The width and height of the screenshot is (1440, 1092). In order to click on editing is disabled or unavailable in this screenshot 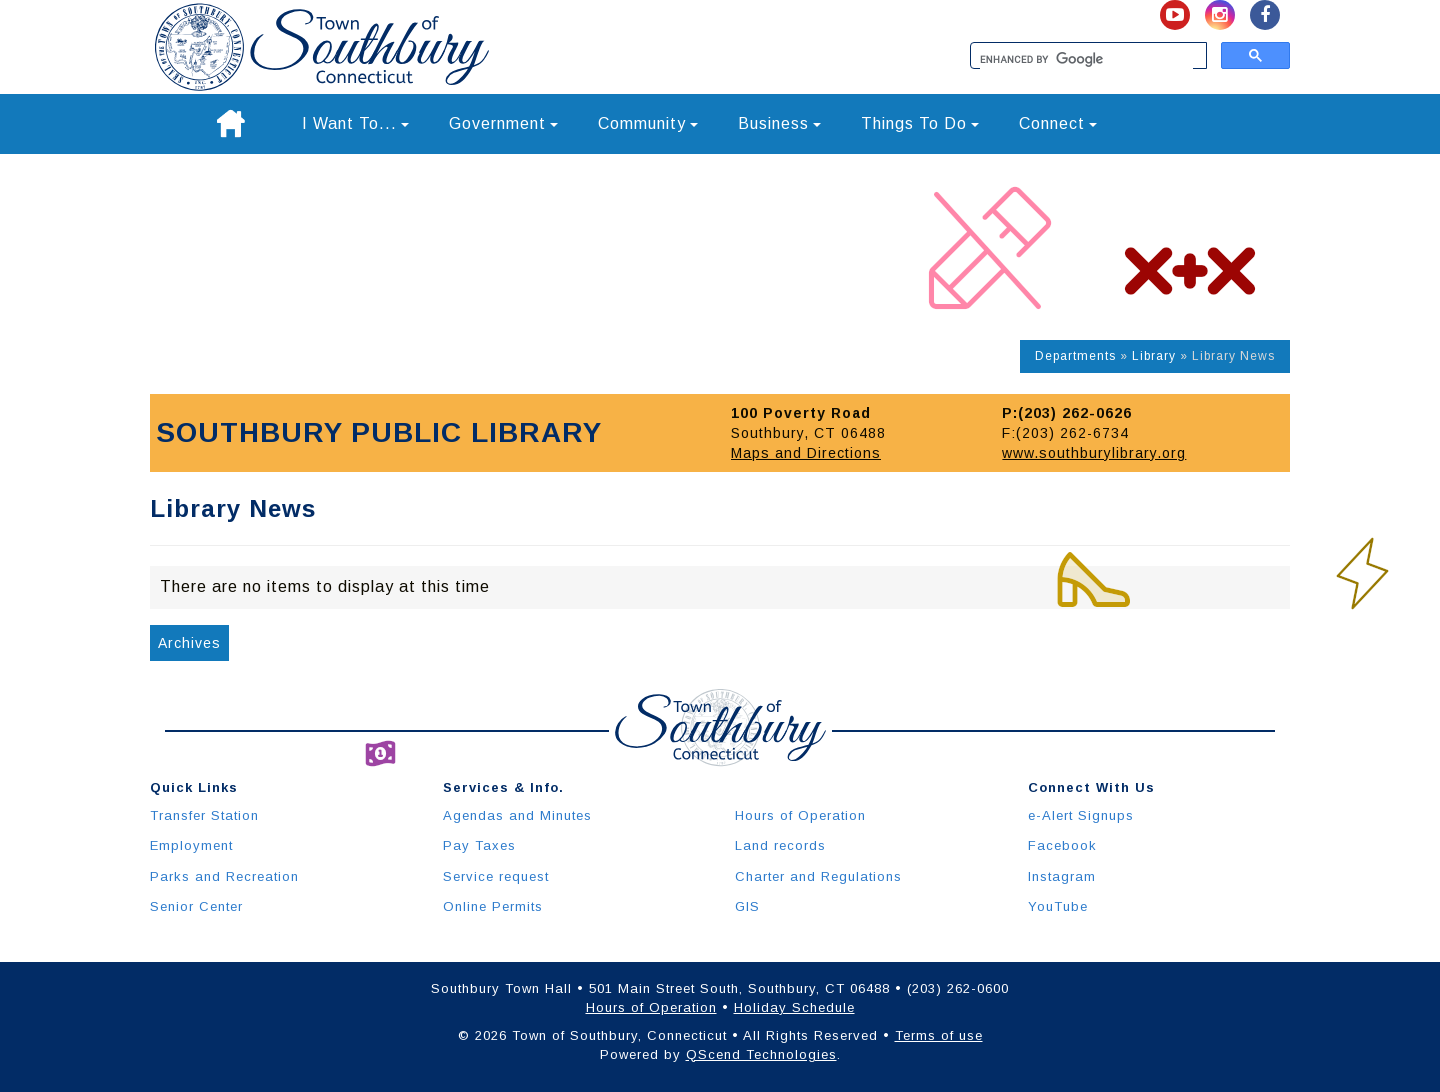, I will do `click(987, 250)`.